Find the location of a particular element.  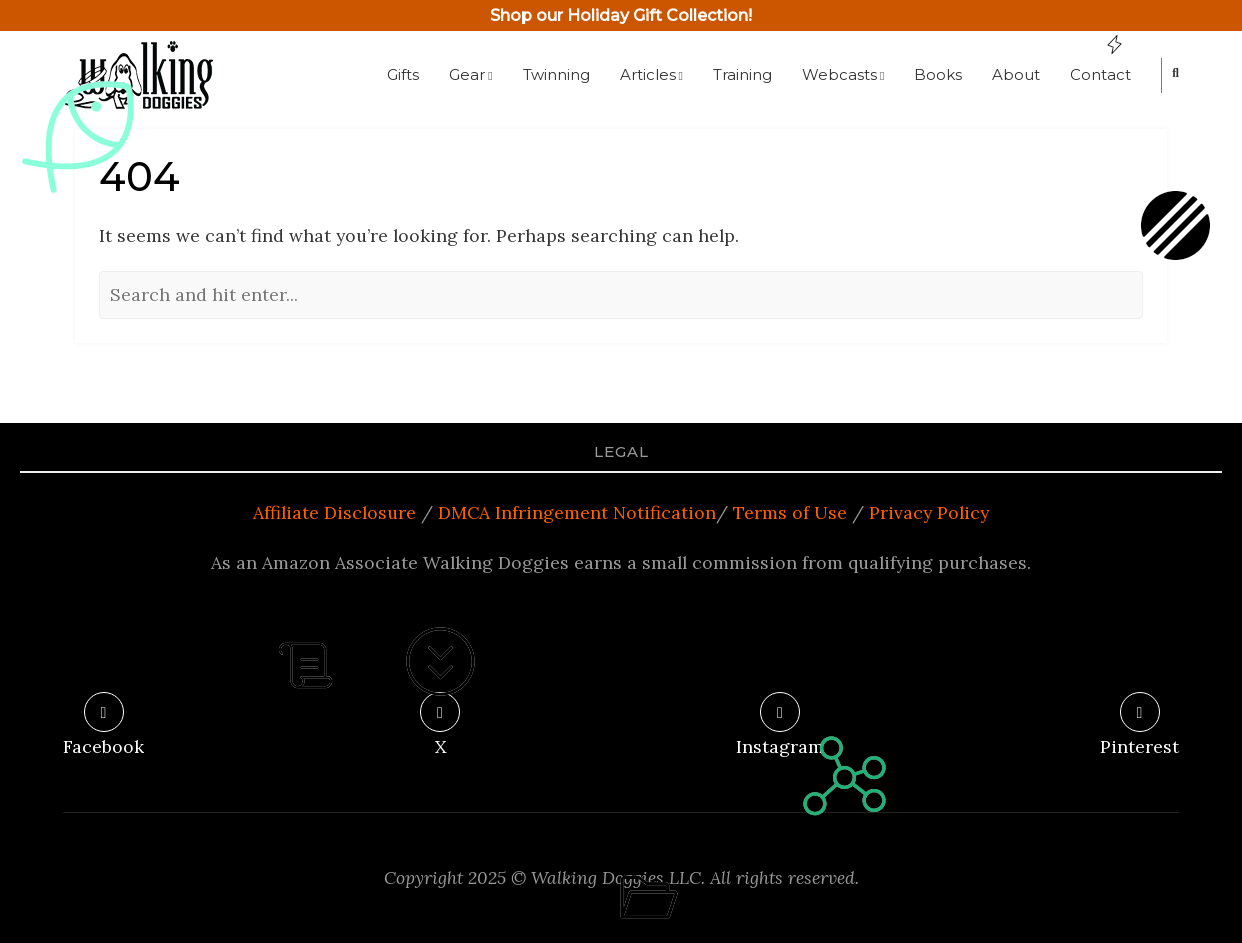

open folder to view contents is located at coordinates (647, 896).